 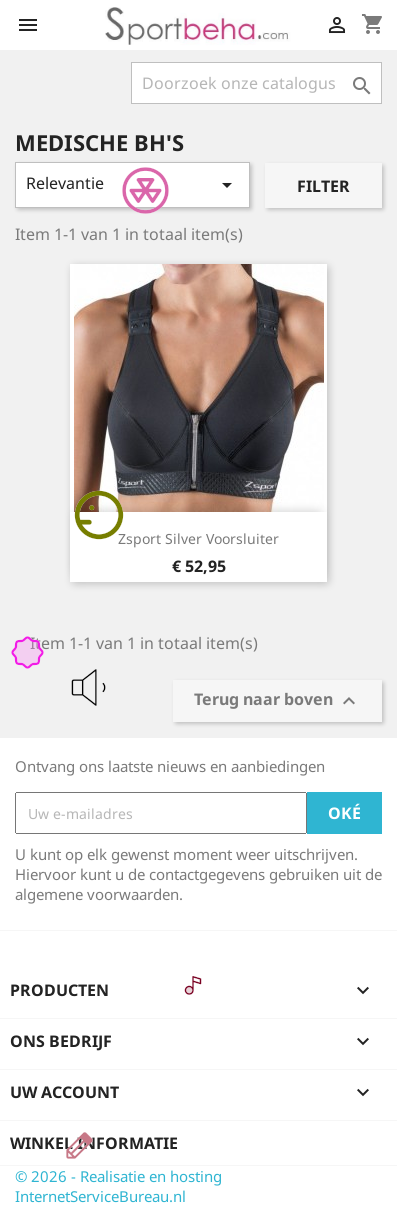 What do you see at coordinates (99, 515) in the screenshot?
I see `emoji or reaction looking left` at bounding box center [99, 515].